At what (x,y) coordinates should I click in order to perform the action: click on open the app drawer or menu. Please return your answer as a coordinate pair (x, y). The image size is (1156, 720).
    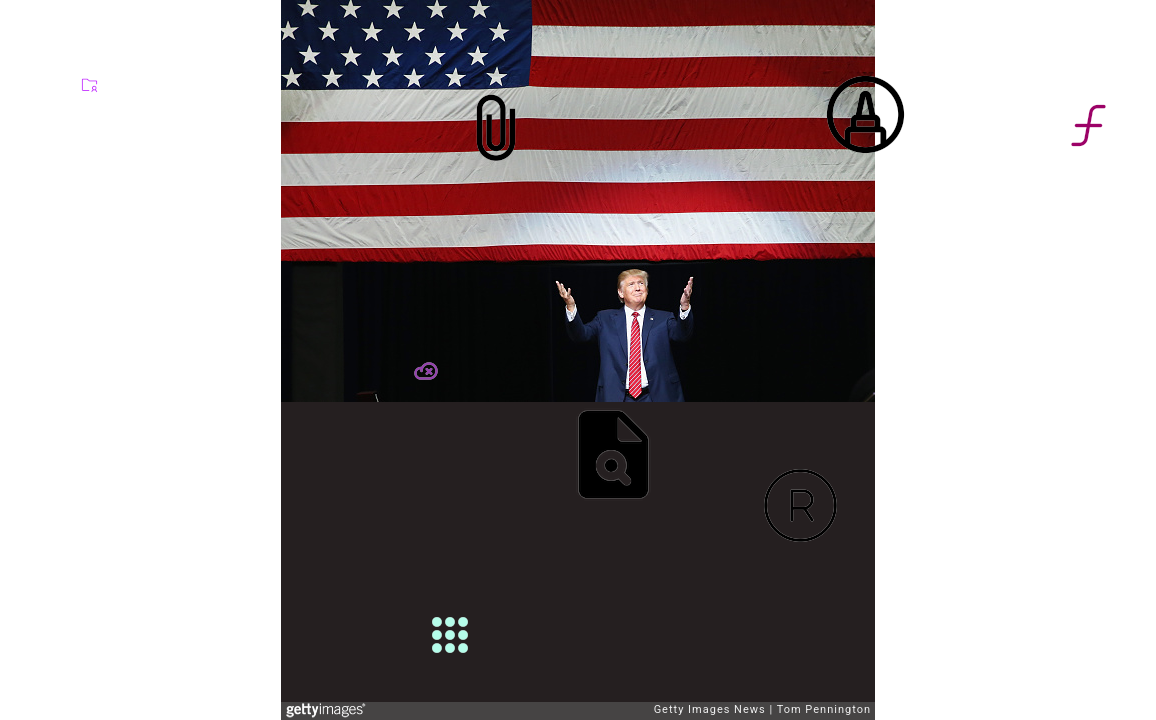
    Looking at the image, I should click on (450, 635).